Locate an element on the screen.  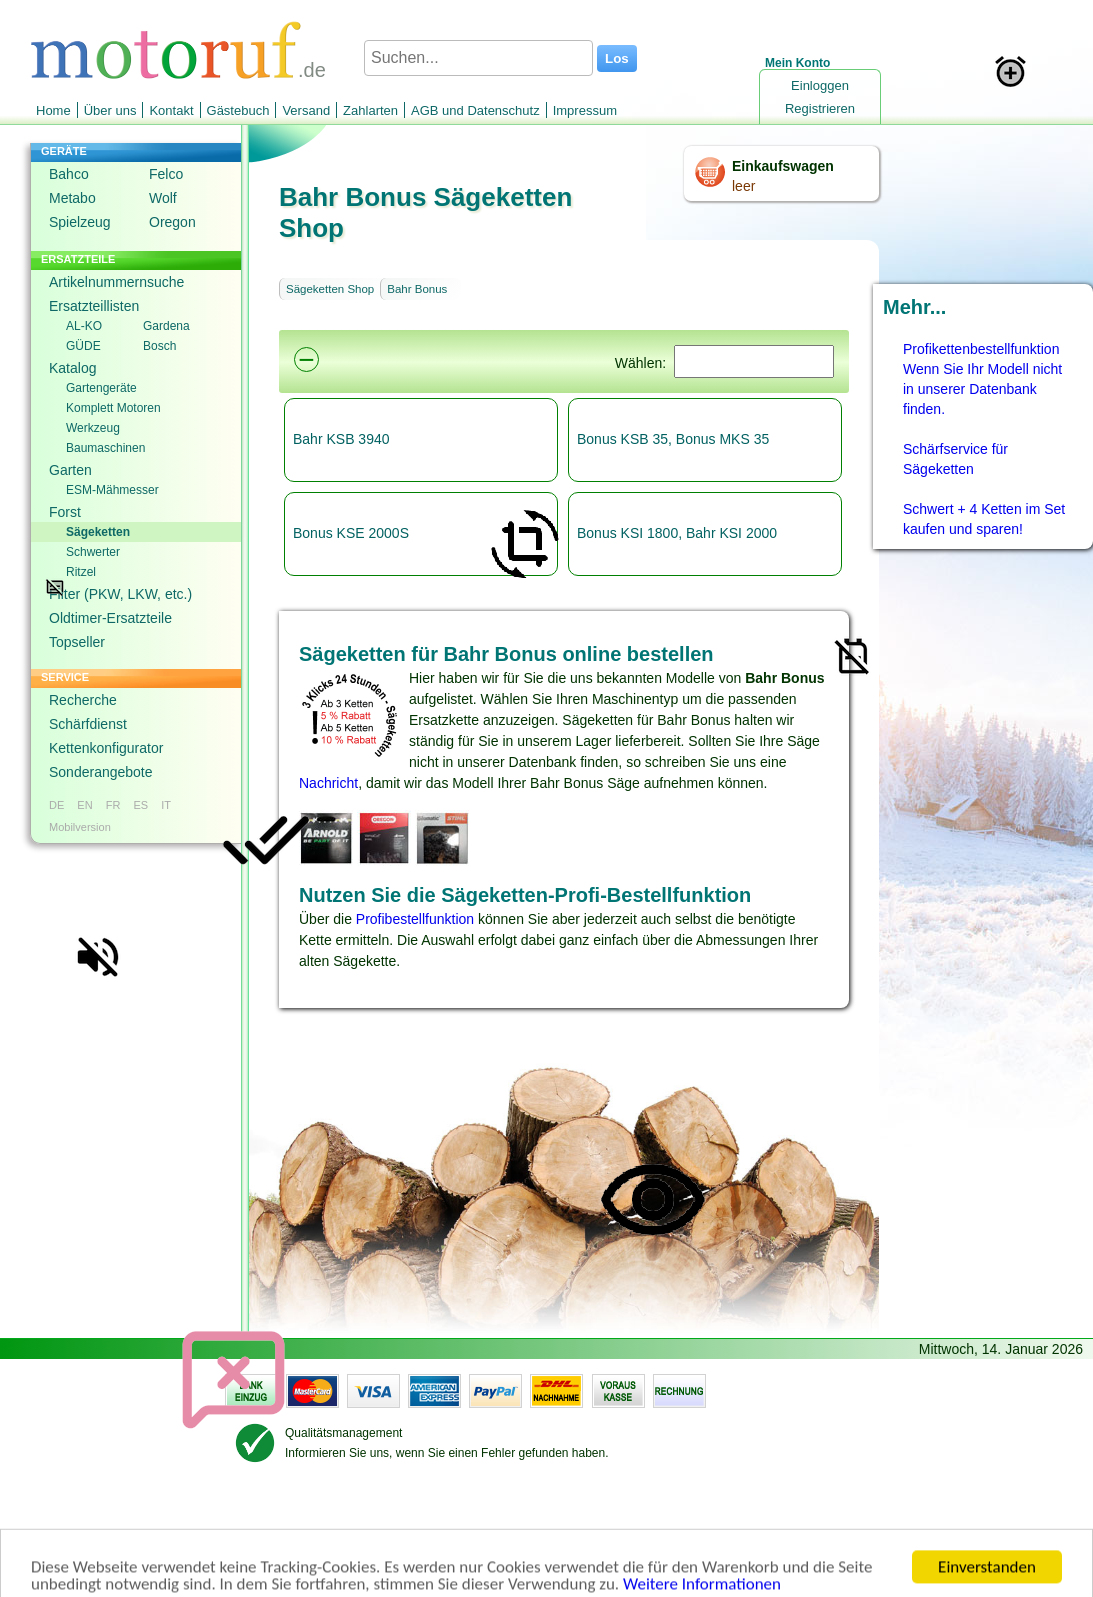
toggle visibility of an item is located at coordinates (653, 1202).